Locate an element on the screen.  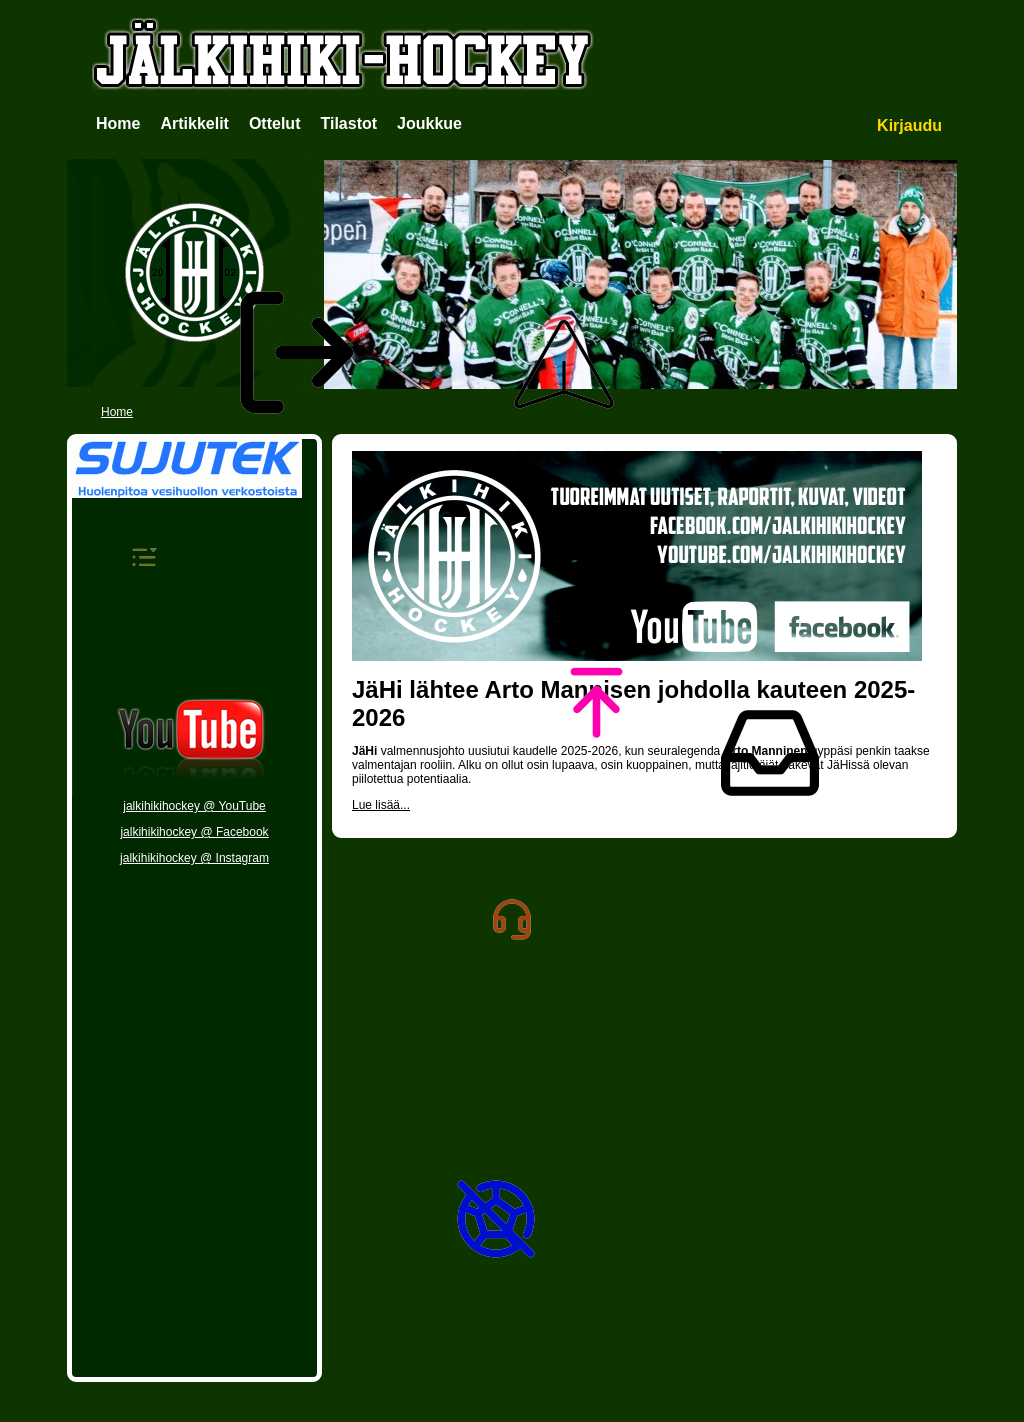
move item to top of list is located at coordinates (596, 701).